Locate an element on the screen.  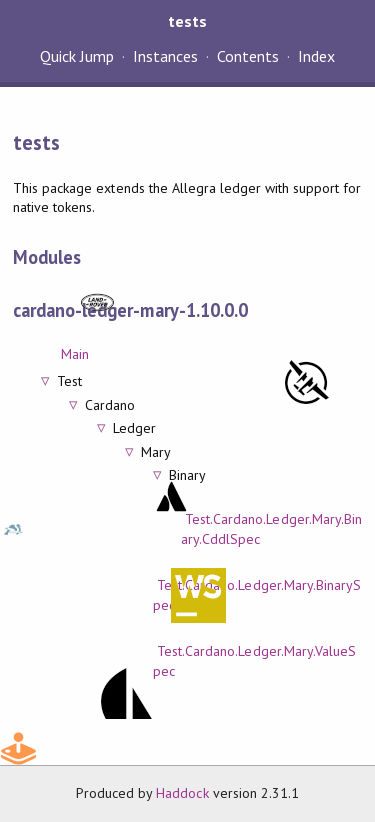
strongSwan VPN client application is located at coordinates (13, 529).